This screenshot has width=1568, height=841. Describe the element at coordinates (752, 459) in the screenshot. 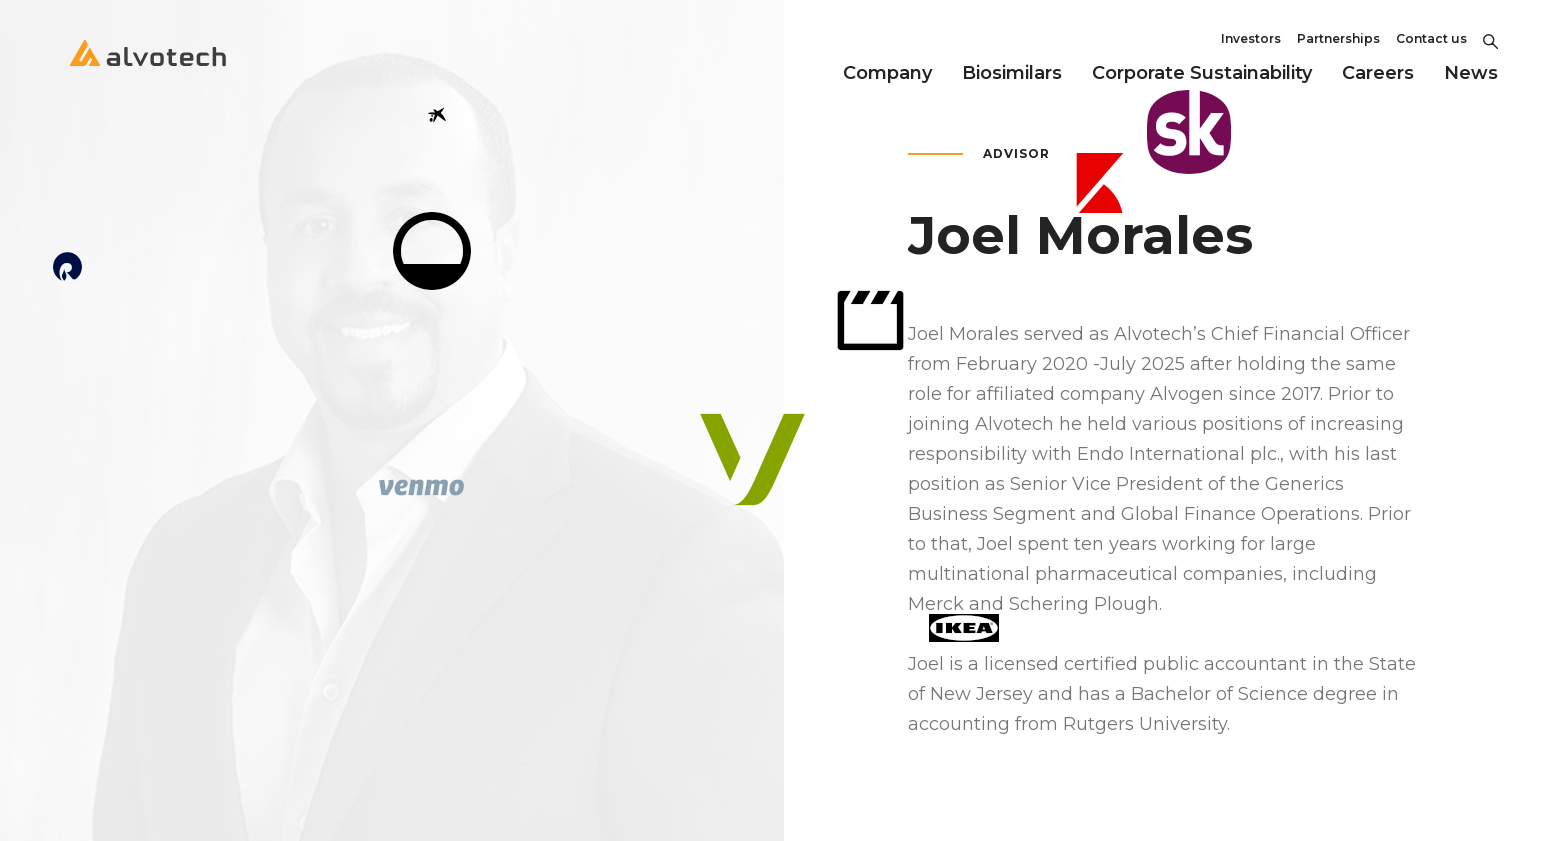

I see `vonage app or service` at that location.